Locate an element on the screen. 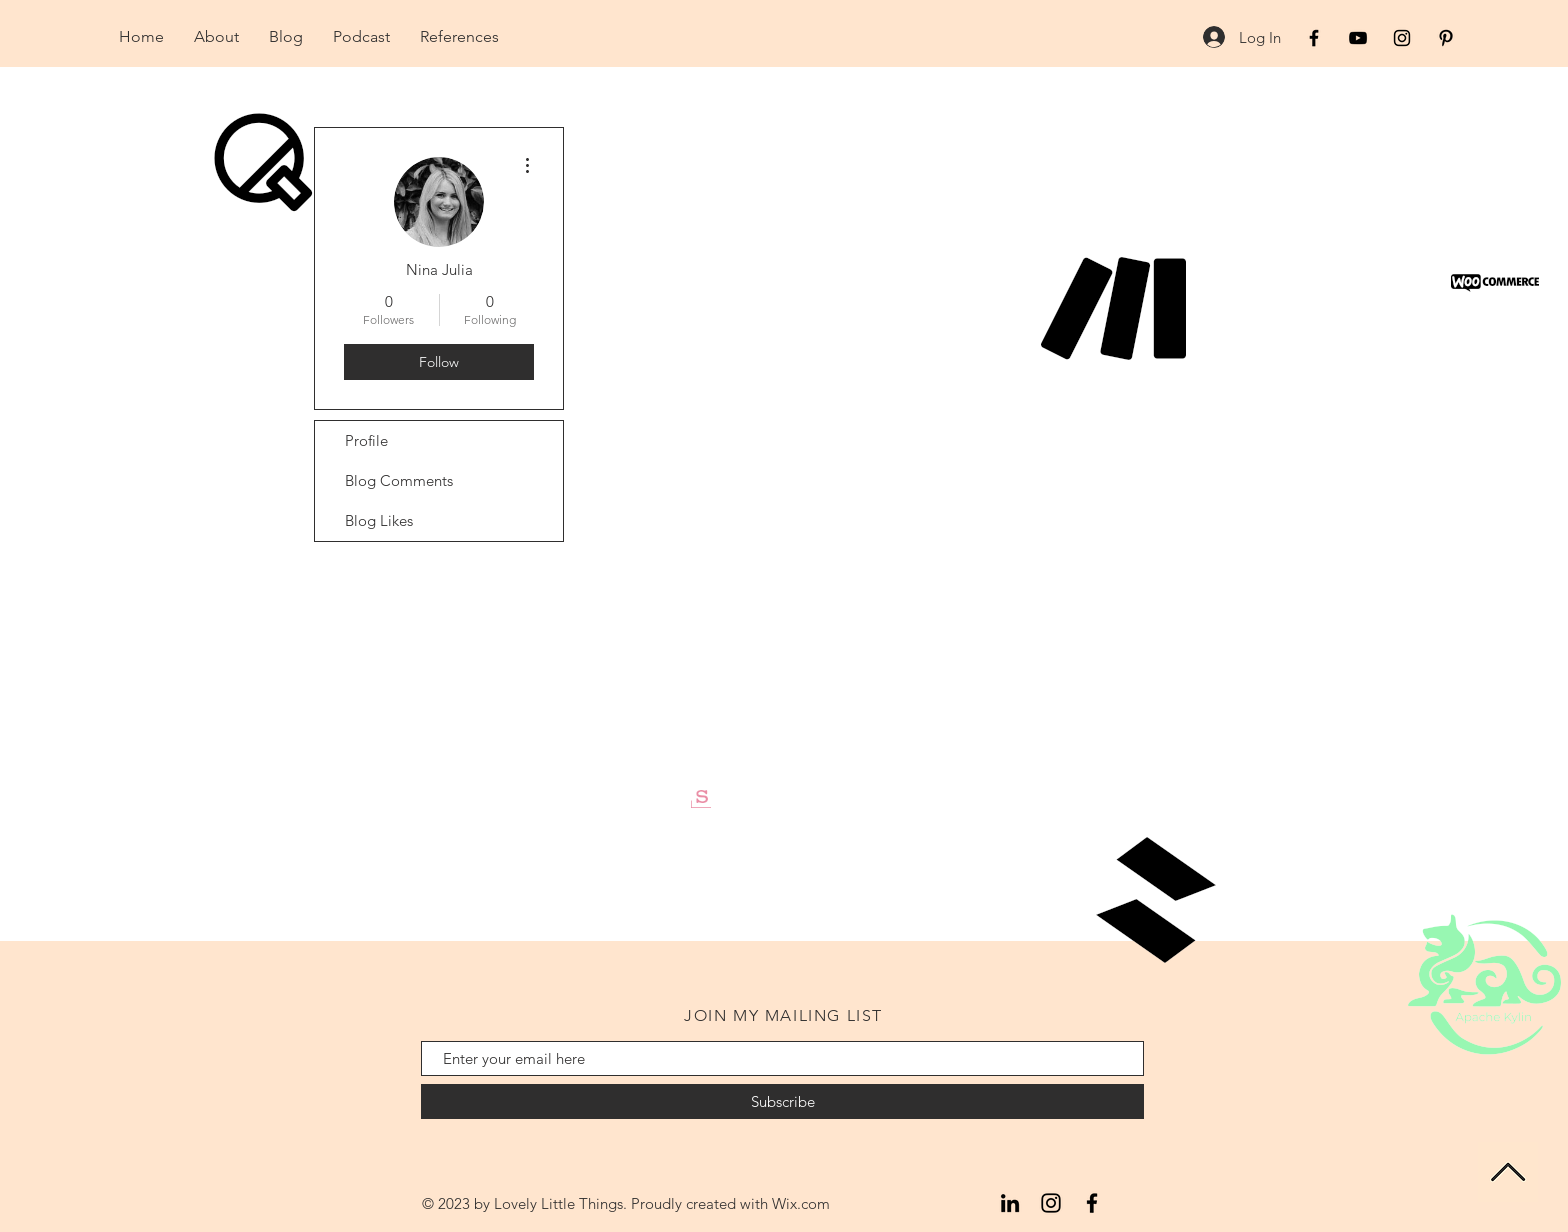  nanostores library logo is located at coordinates (1156, 900).